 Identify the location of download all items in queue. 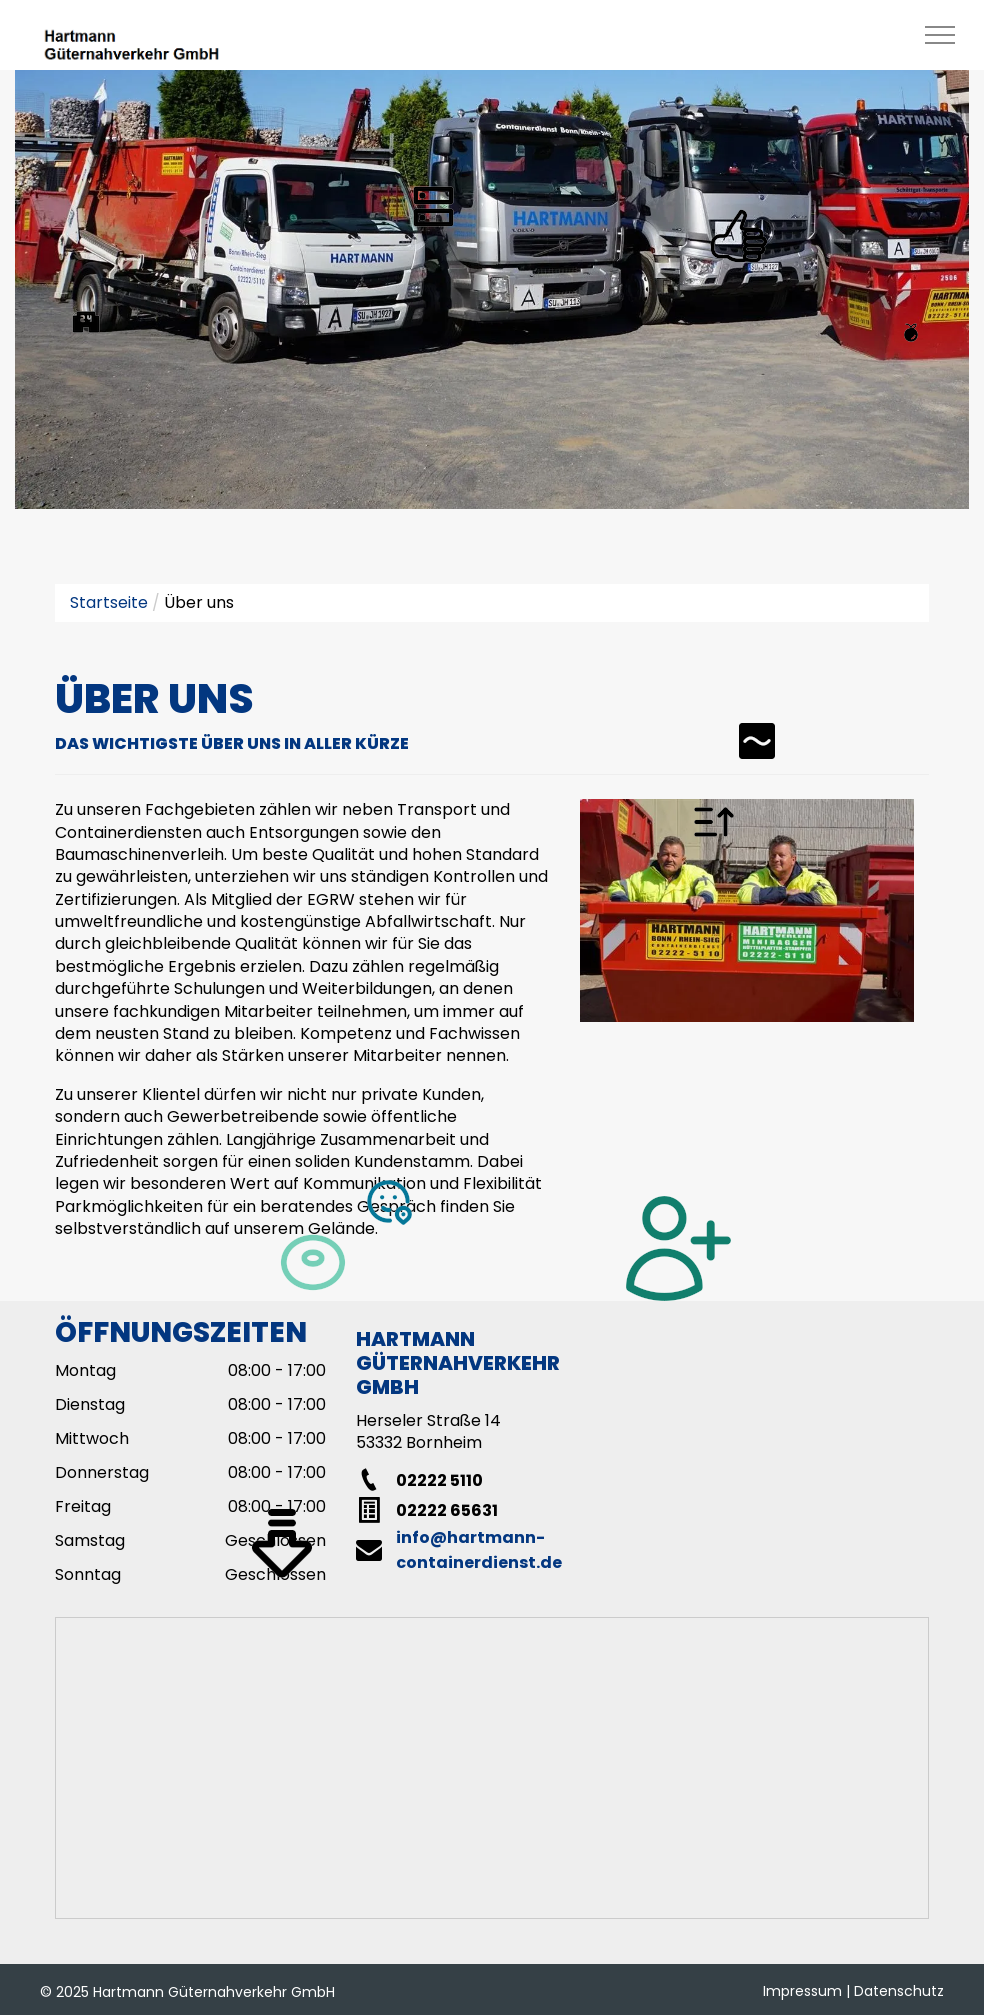
(282, 1544).